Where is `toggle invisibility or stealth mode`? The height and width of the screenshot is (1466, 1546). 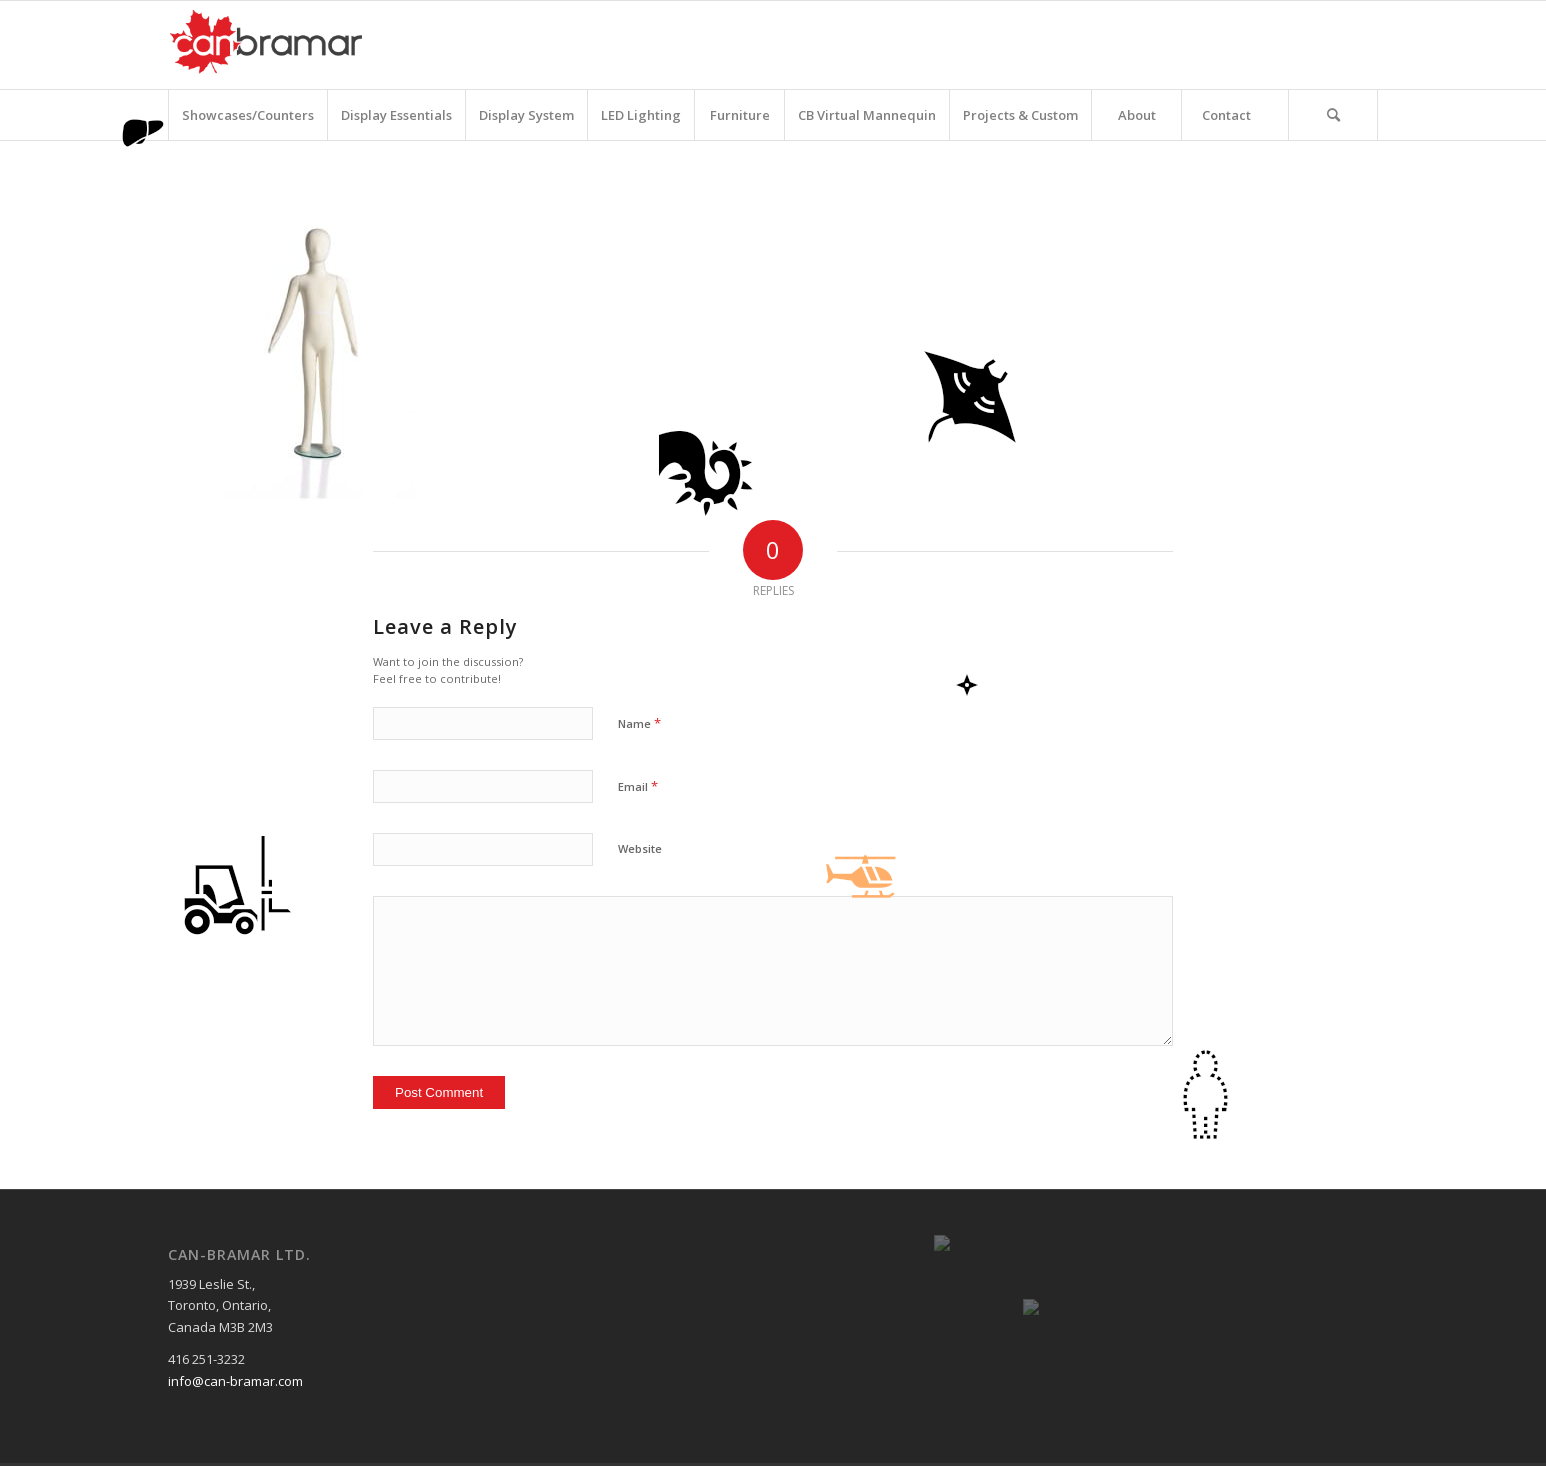 toggle invisibility or stealth mode is located at coordinates (1205, 1094).